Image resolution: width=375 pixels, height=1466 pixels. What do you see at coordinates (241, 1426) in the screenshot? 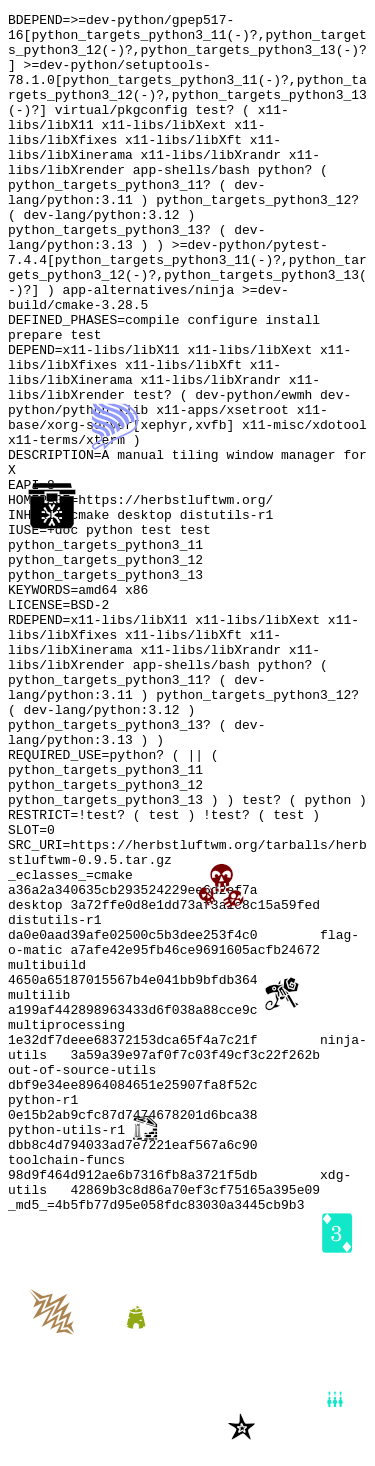
I see `indicates a beach or ocean-themed game level` at bounding box center [241, 1426].